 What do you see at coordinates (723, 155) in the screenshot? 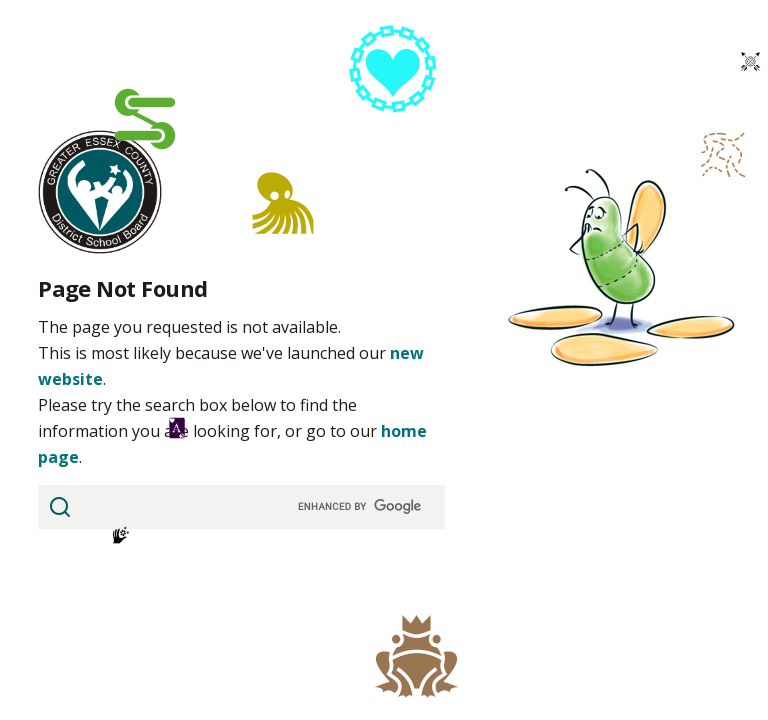
I see `indicates parasites or infection in a health/medical game` at bounding box center [723, 155].